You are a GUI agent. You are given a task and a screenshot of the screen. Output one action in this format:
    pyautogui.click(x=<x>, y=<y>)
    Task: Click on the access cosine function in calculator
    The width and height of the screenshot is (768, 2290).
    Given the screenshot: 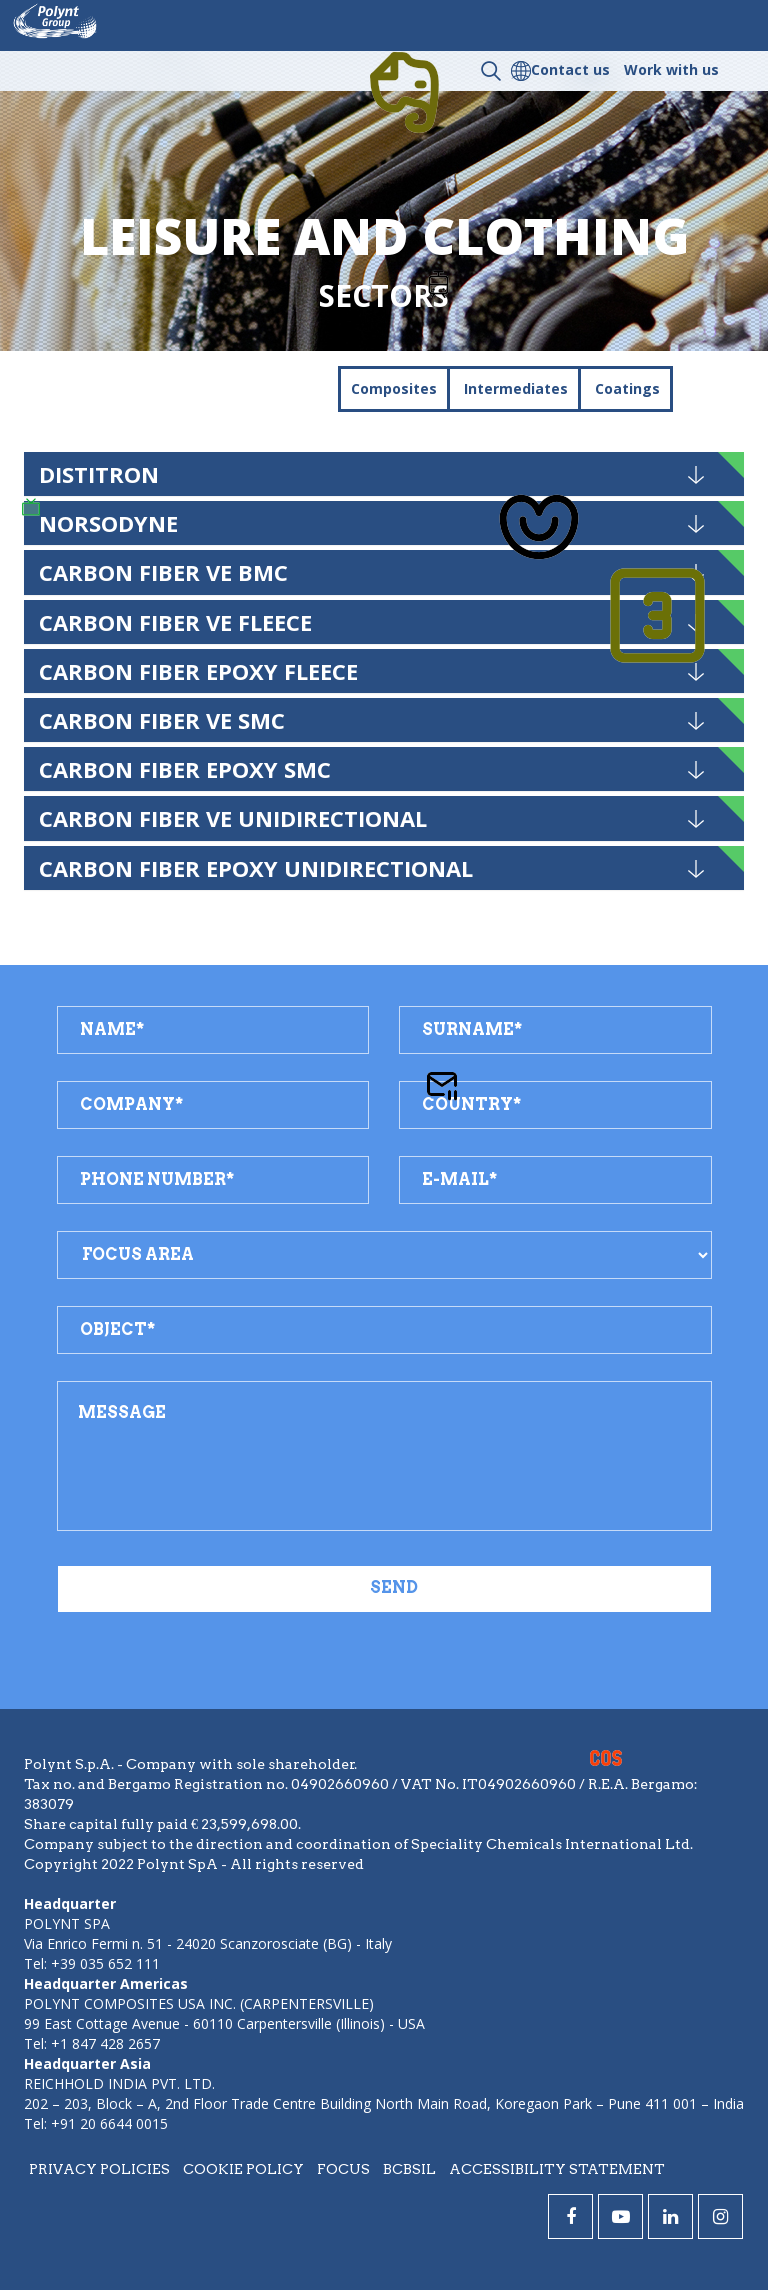 What is the action you would take?
    pyautogui.click(x=606, y=1758)
    